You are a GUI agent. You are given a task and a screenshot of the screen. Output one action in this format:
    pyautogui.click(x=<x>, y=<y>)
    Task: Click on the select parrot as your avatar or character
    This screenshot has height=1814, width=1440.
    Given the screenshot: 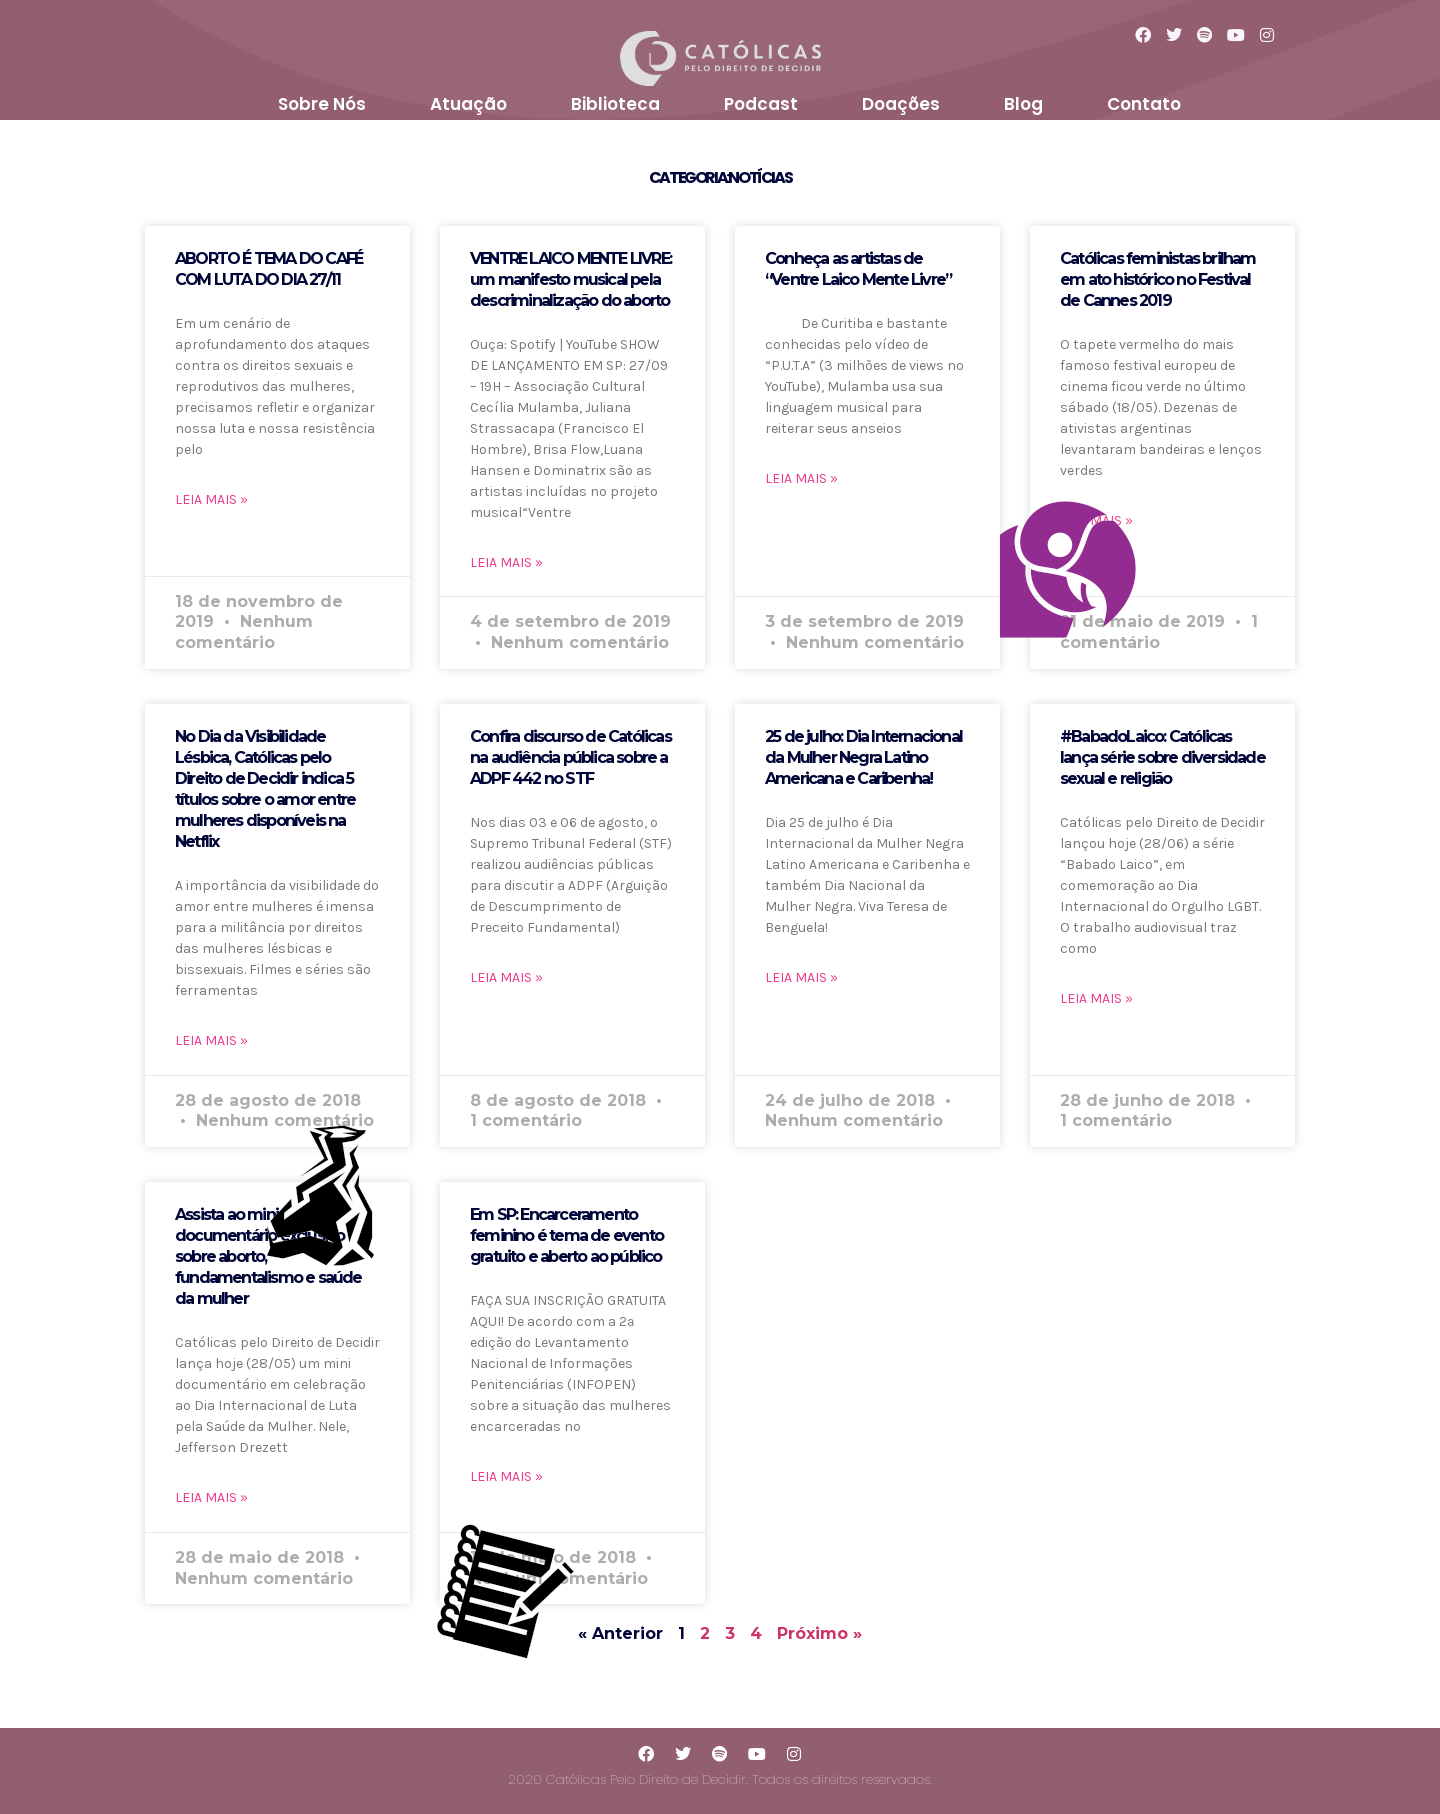 What is the action you would take?
    pyautogui.click(x=1067, y=569)
    